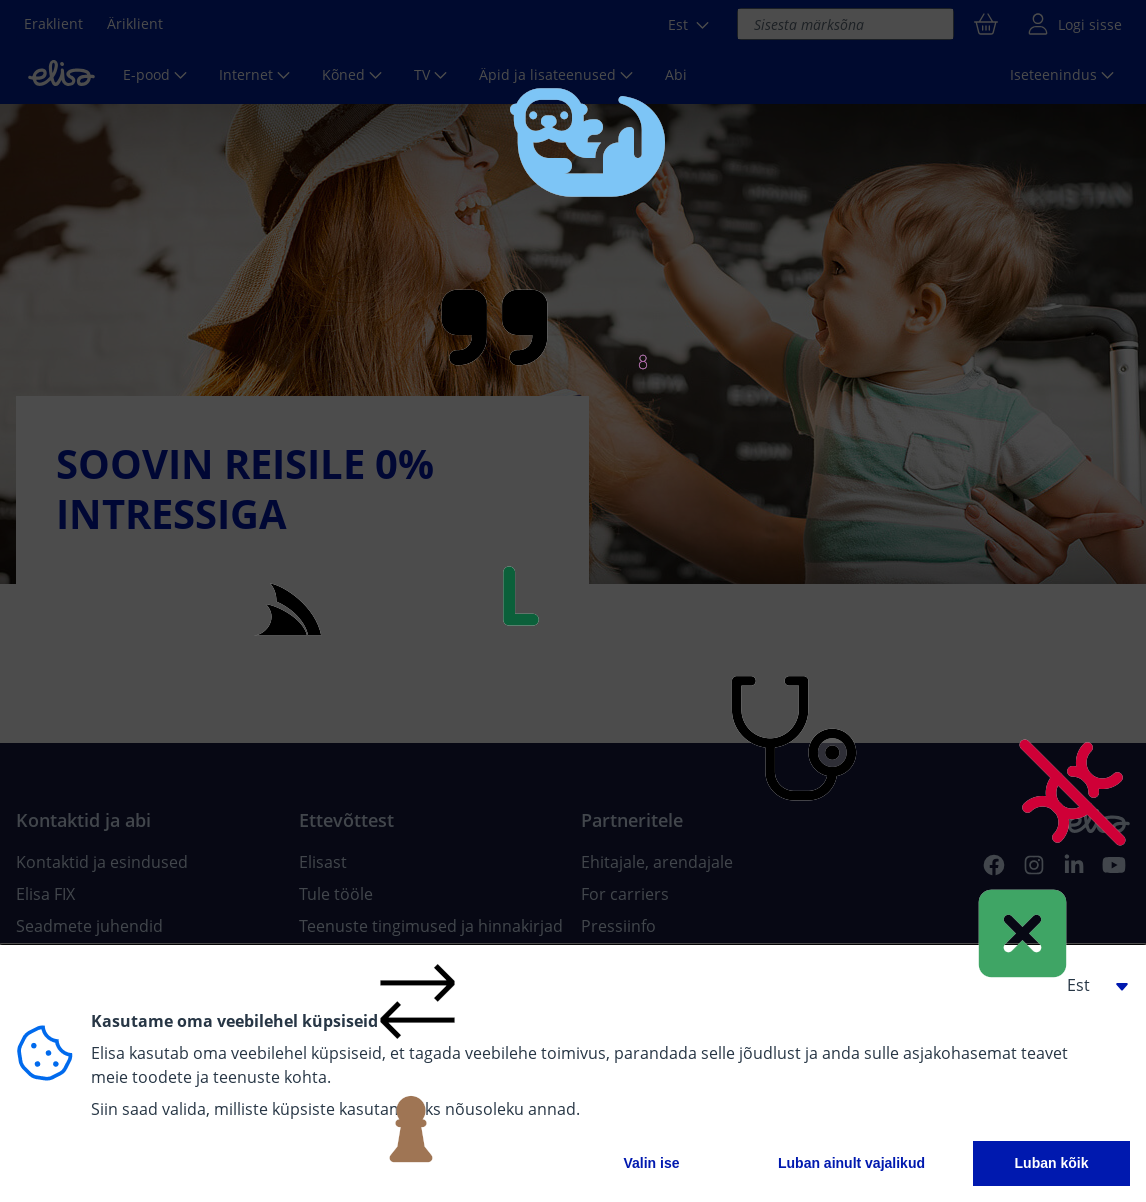 This screenshot has height=1202, width=1146. I want to click on indicates the number eight in a list or ranking, so click(643, 362).